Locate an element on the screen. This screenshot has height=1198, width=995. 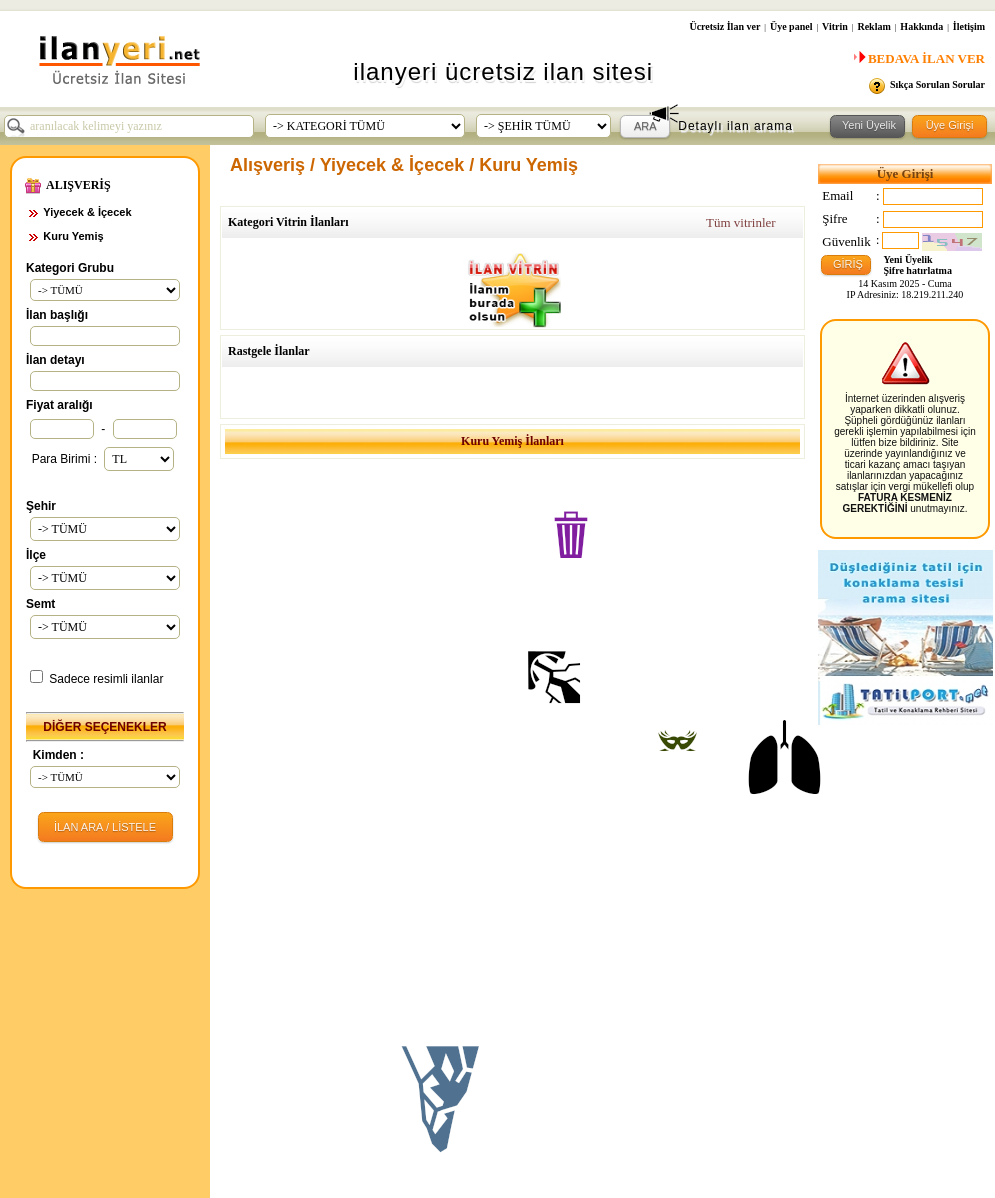
make an announcement or broadcast is located at coordinates (664, 113).